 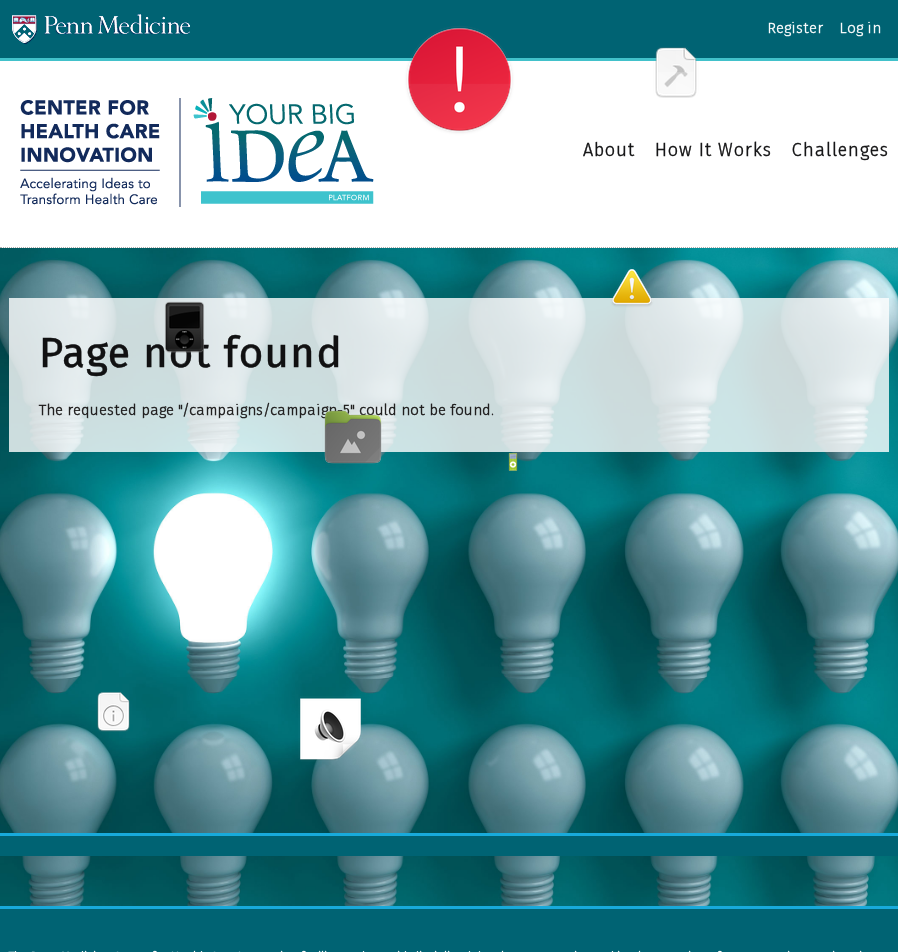 What do you see at coordinates (459, 79) in the screenshot?
I see `indicates a warning or alert requiring attention` at bounding box center [459, 79].